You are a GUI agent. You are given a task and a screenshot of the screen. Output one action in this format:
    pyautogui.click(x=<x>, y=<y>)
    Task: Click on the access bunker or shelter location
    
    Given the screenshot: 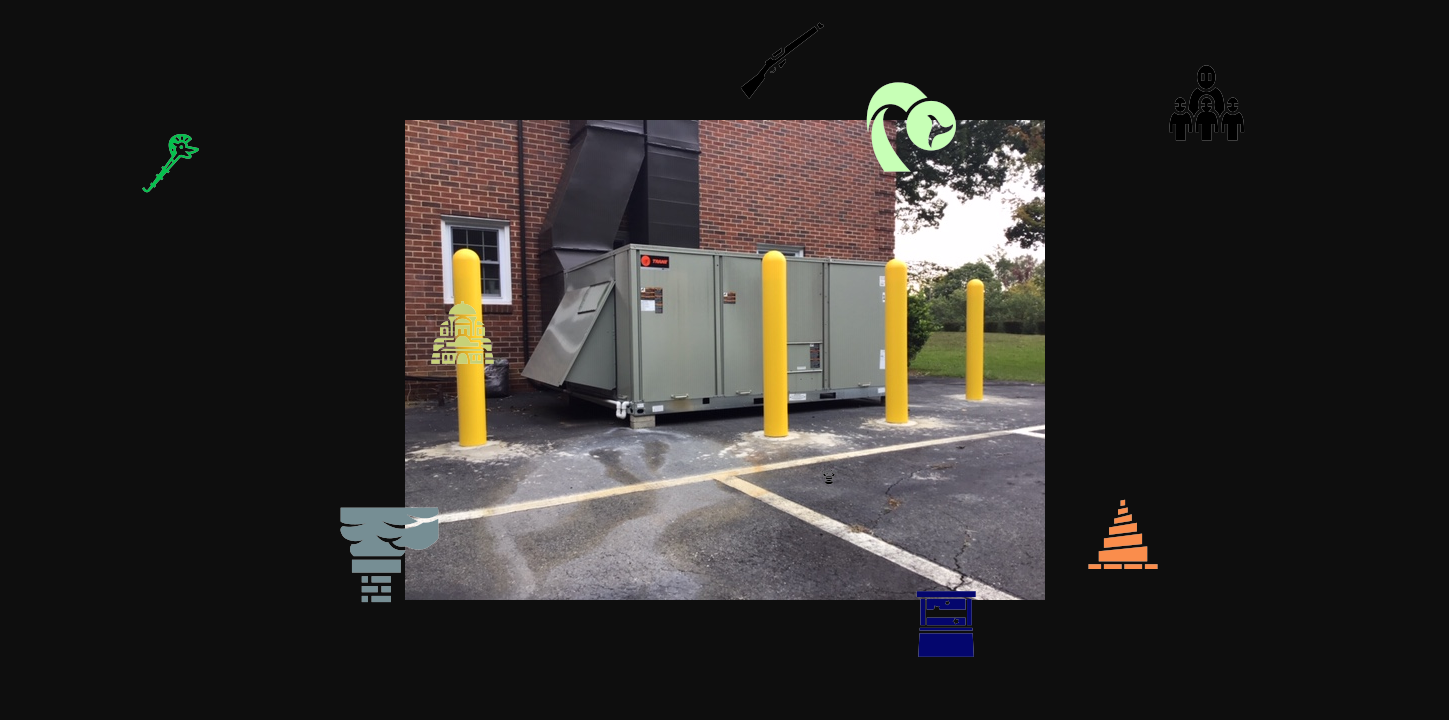 What is the action you would take?
    pyautogui.click(x=946, y=624)
    